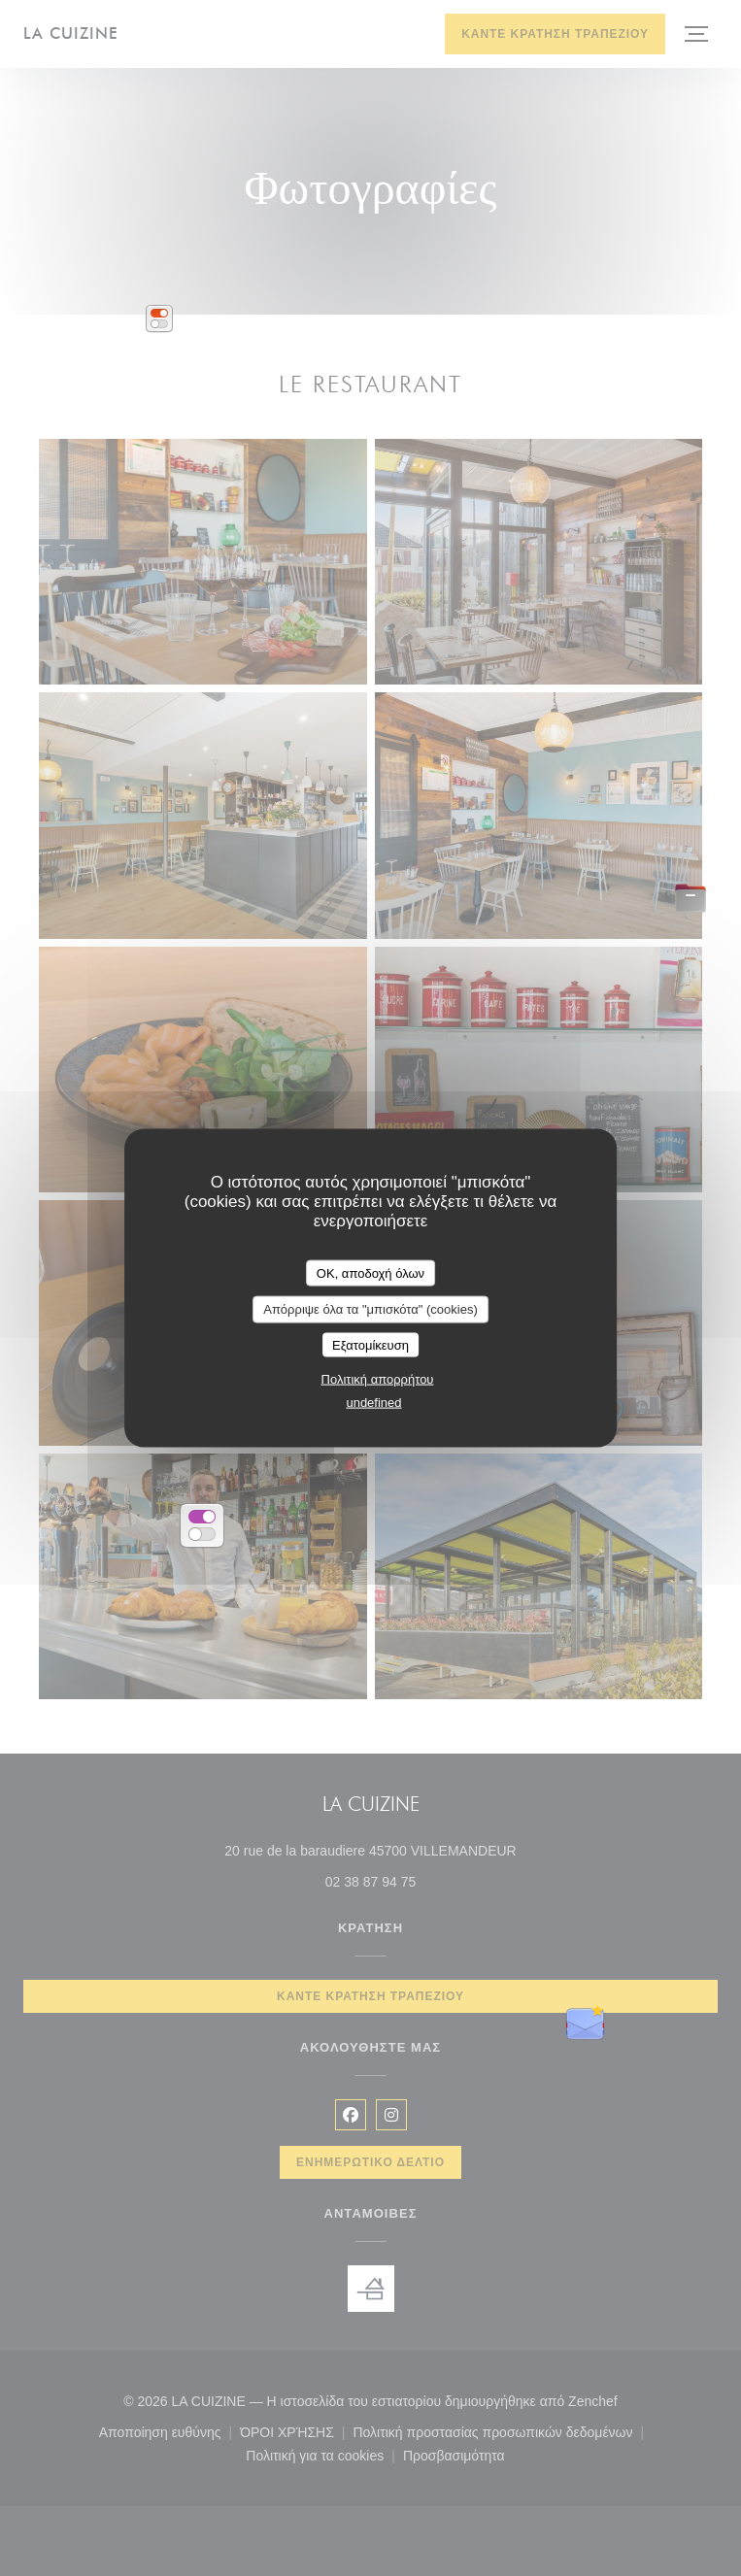 The width and height of the screenshot is (741, 2576). Describe the element at coordinates (585, 2024) in the screenshot. I see `indicates unread email messages` at that location.